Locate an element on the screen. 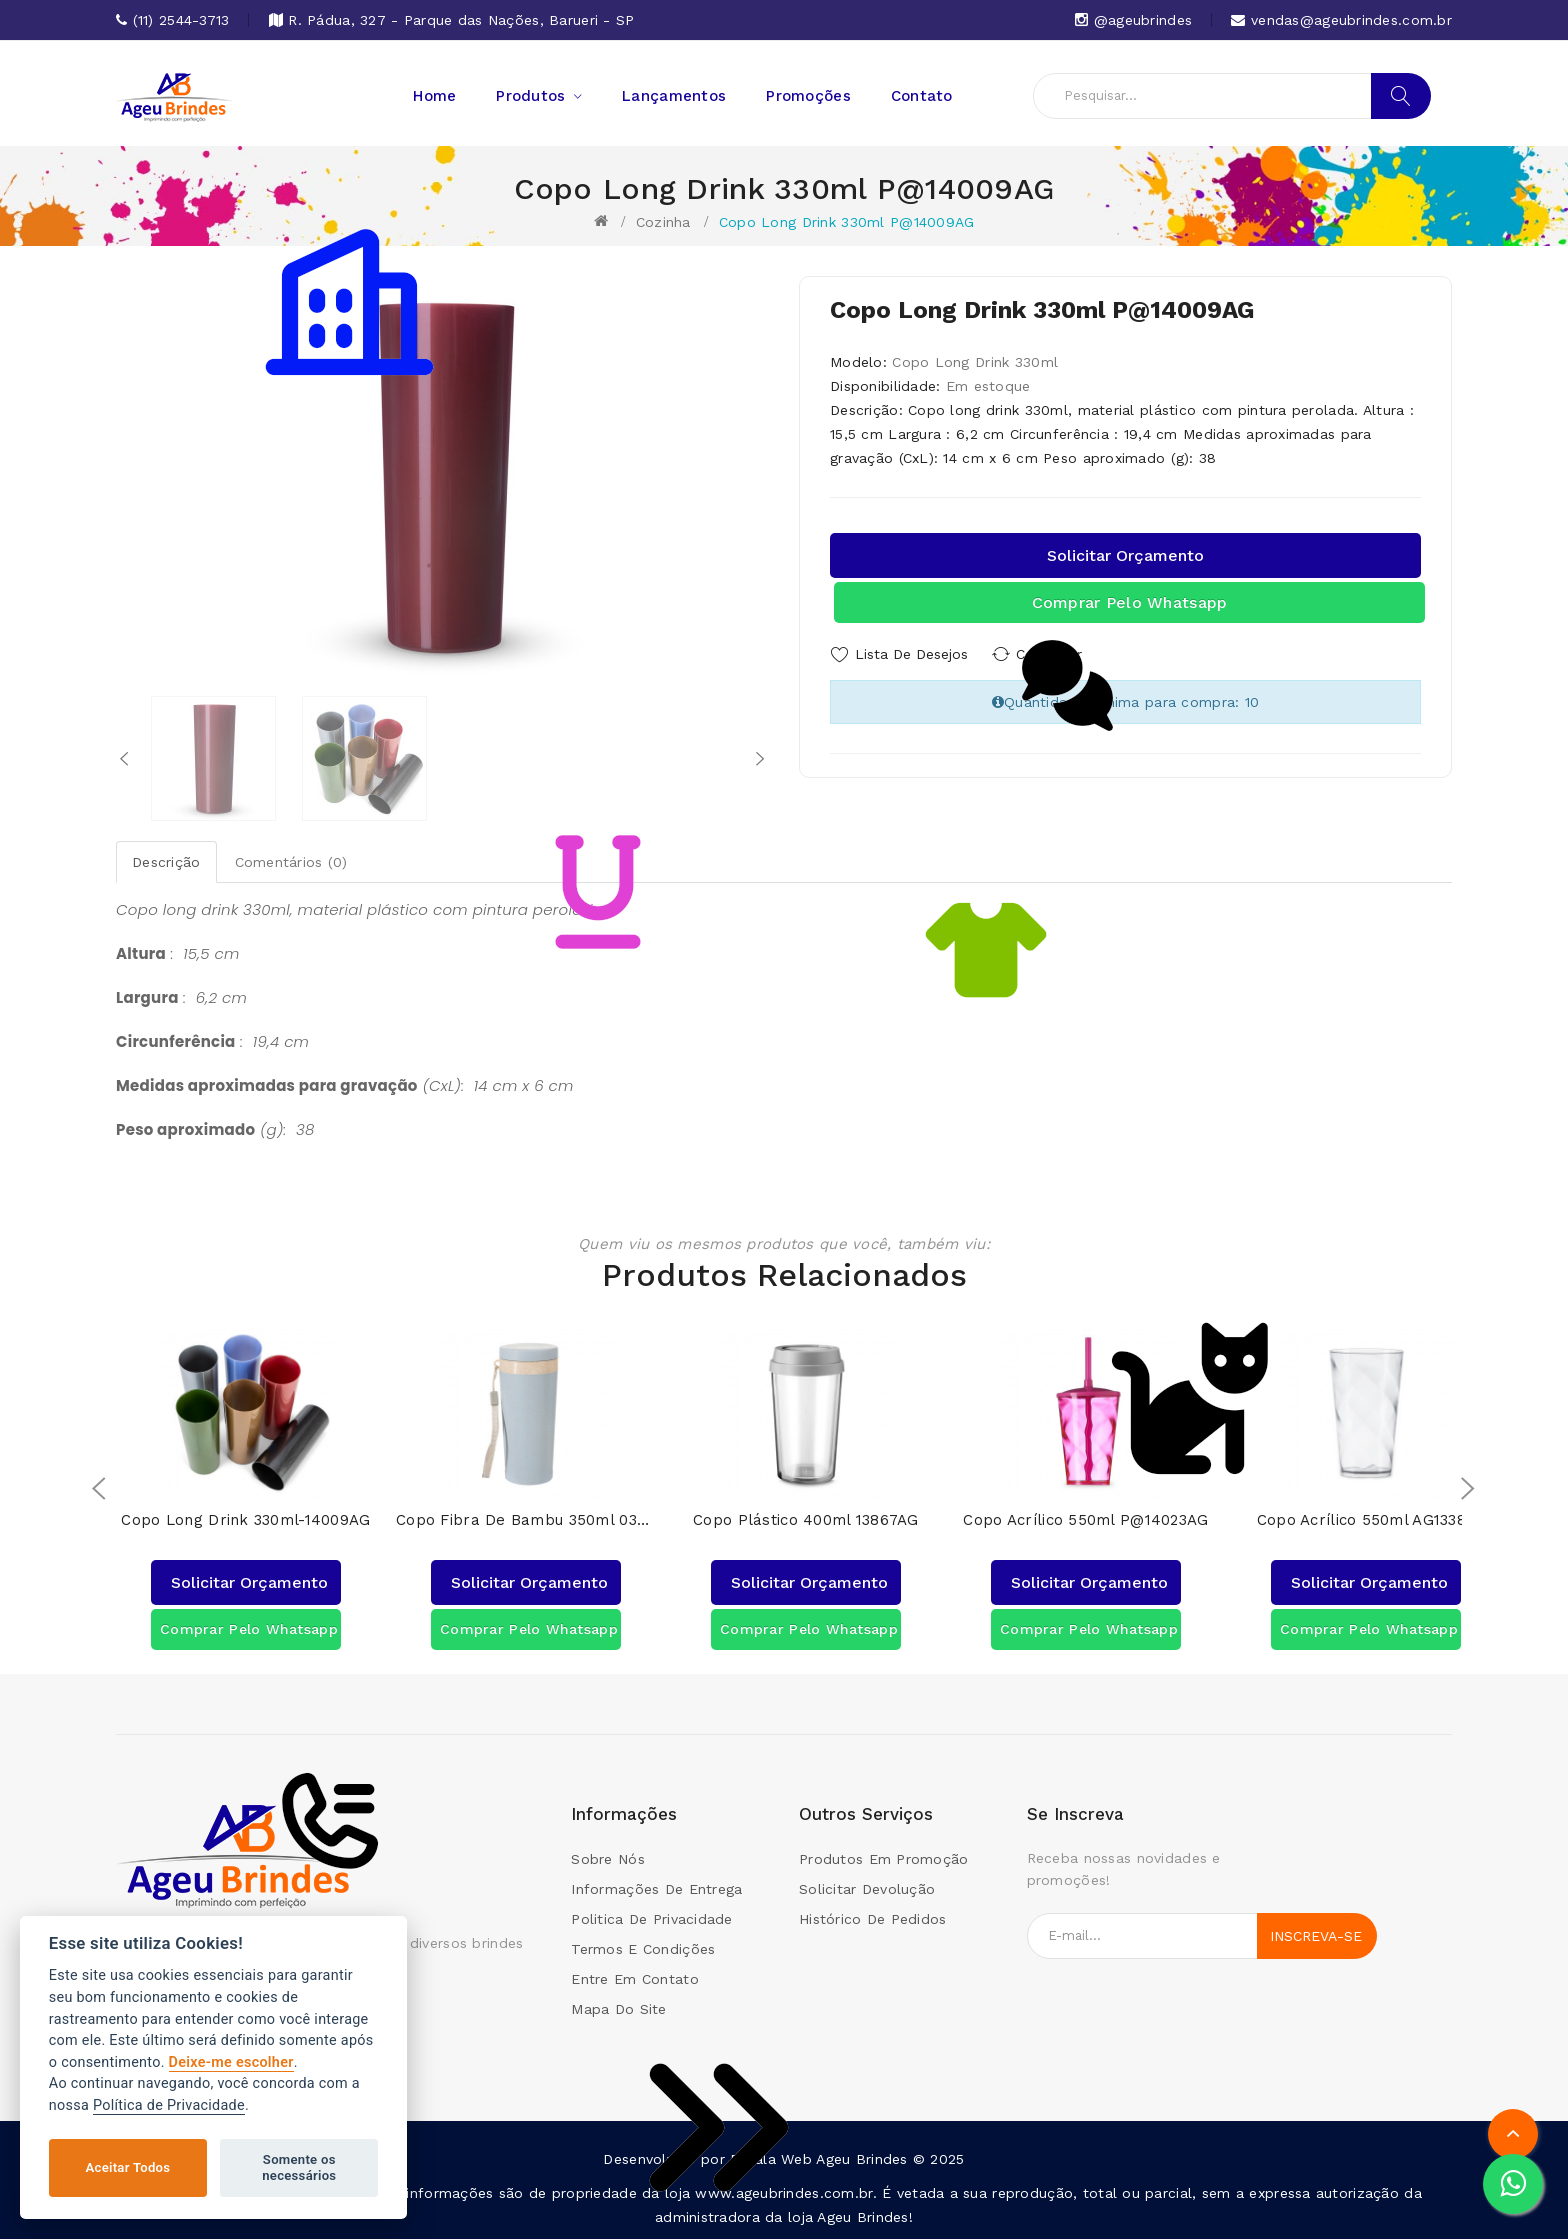 The image size is (1568, 2239). apply underline formatting to selected text is located at coordinates (598, 892).